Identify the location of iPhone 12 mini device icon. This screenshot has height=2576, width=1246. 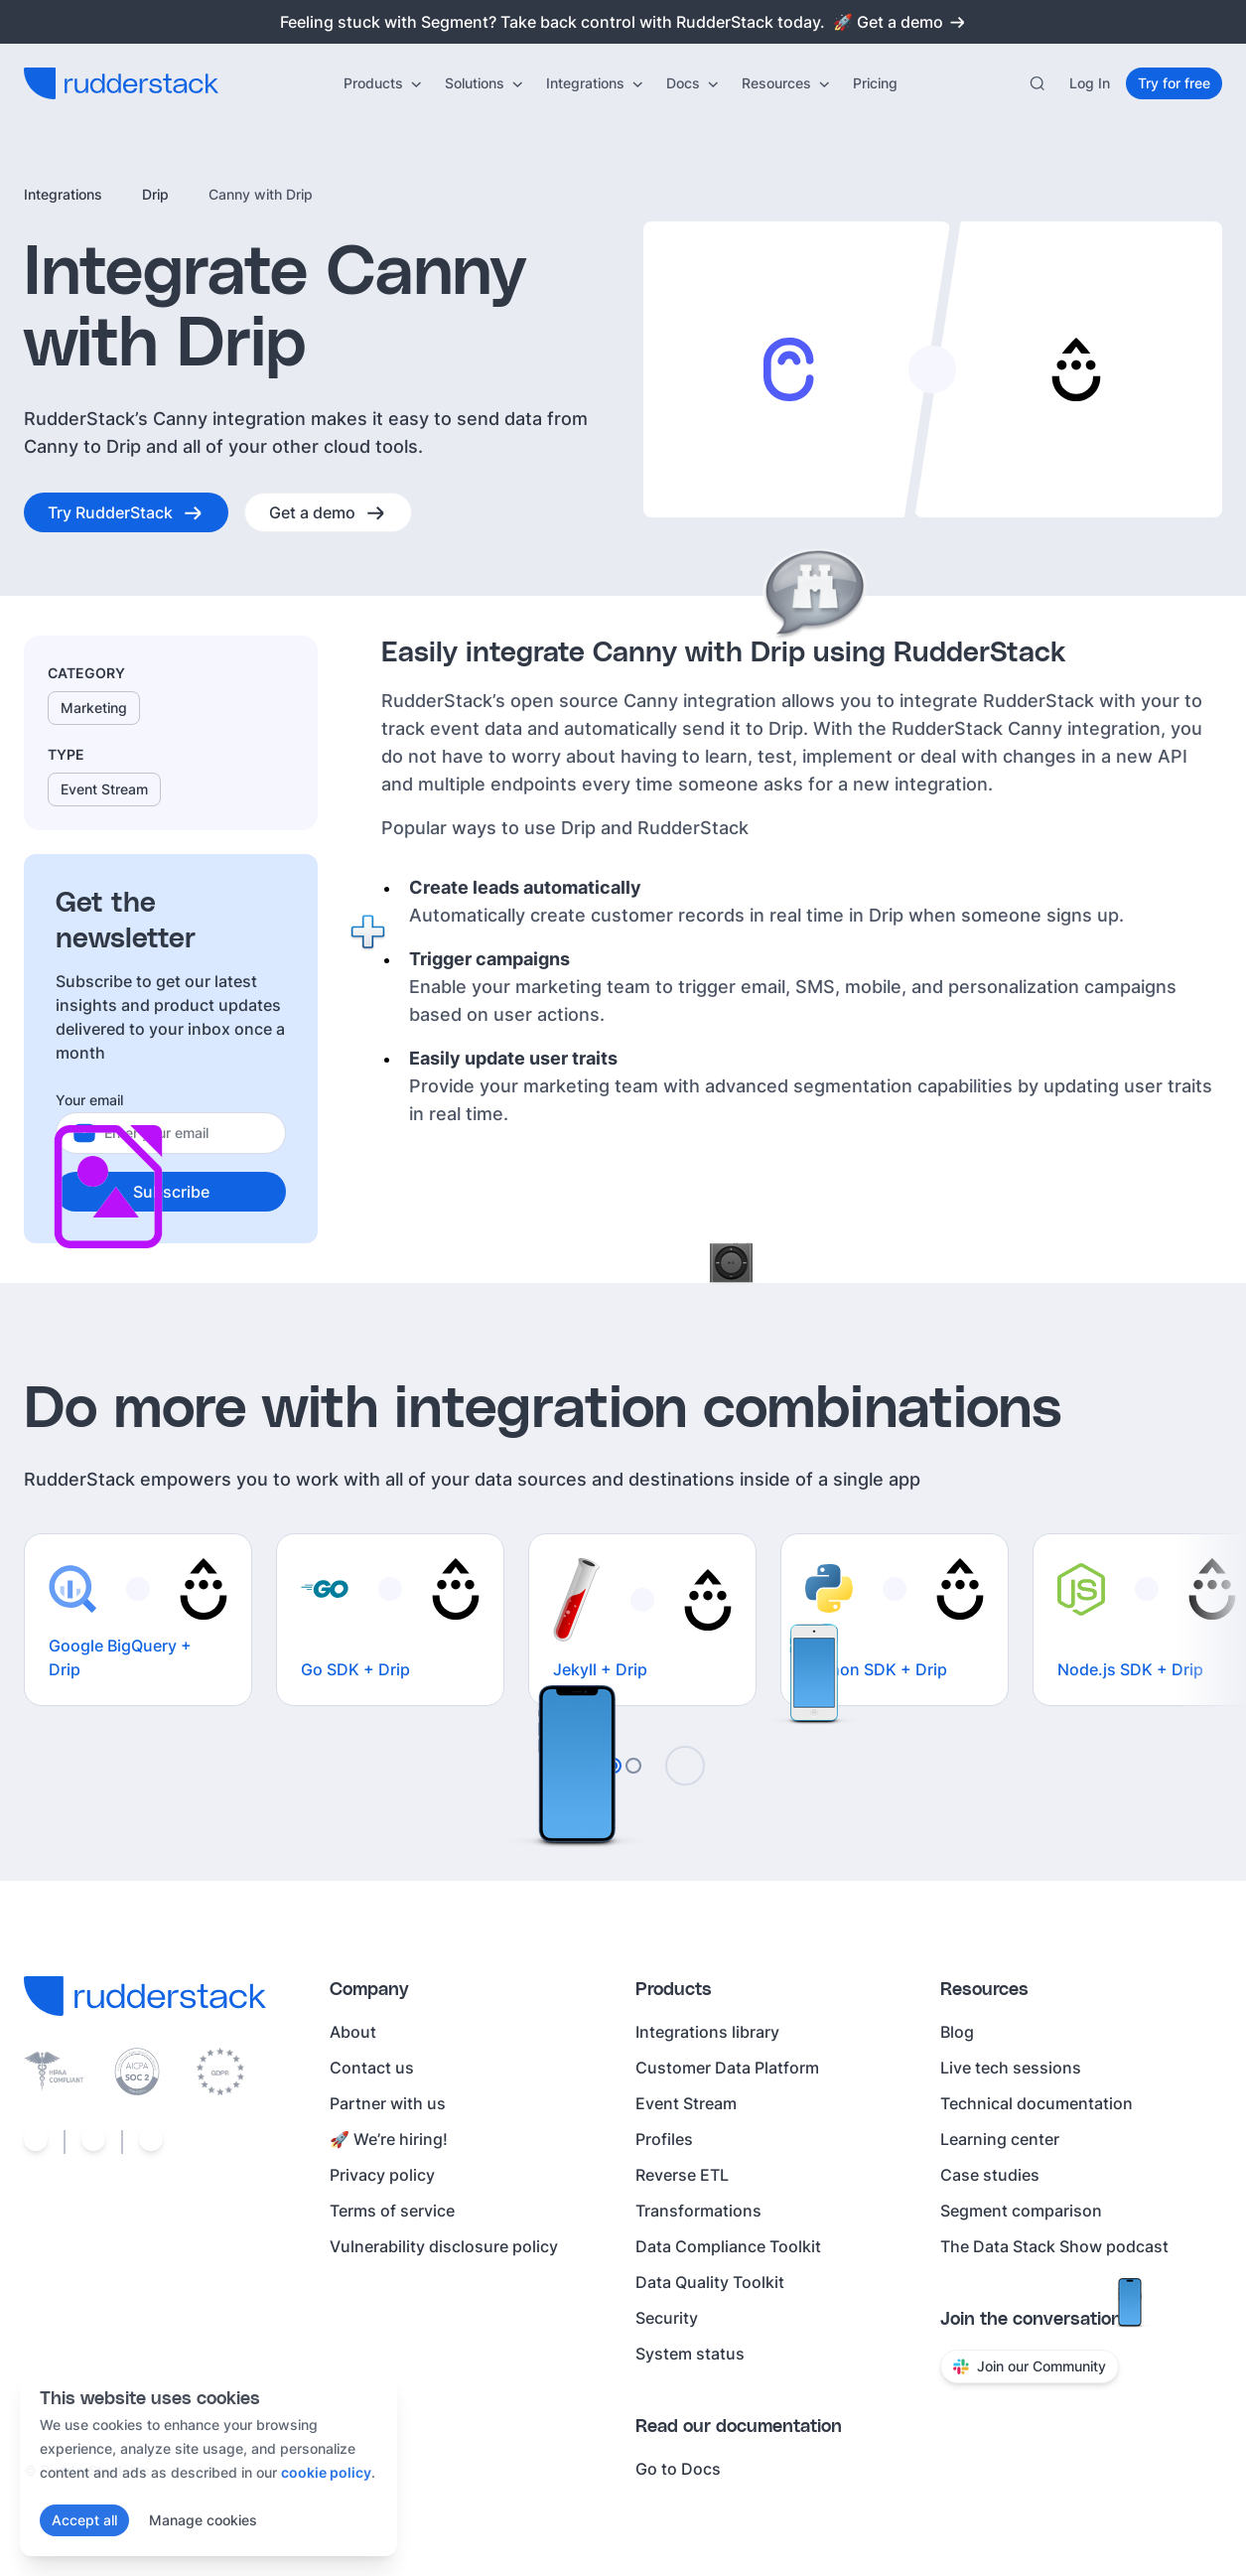
(577, 1767).